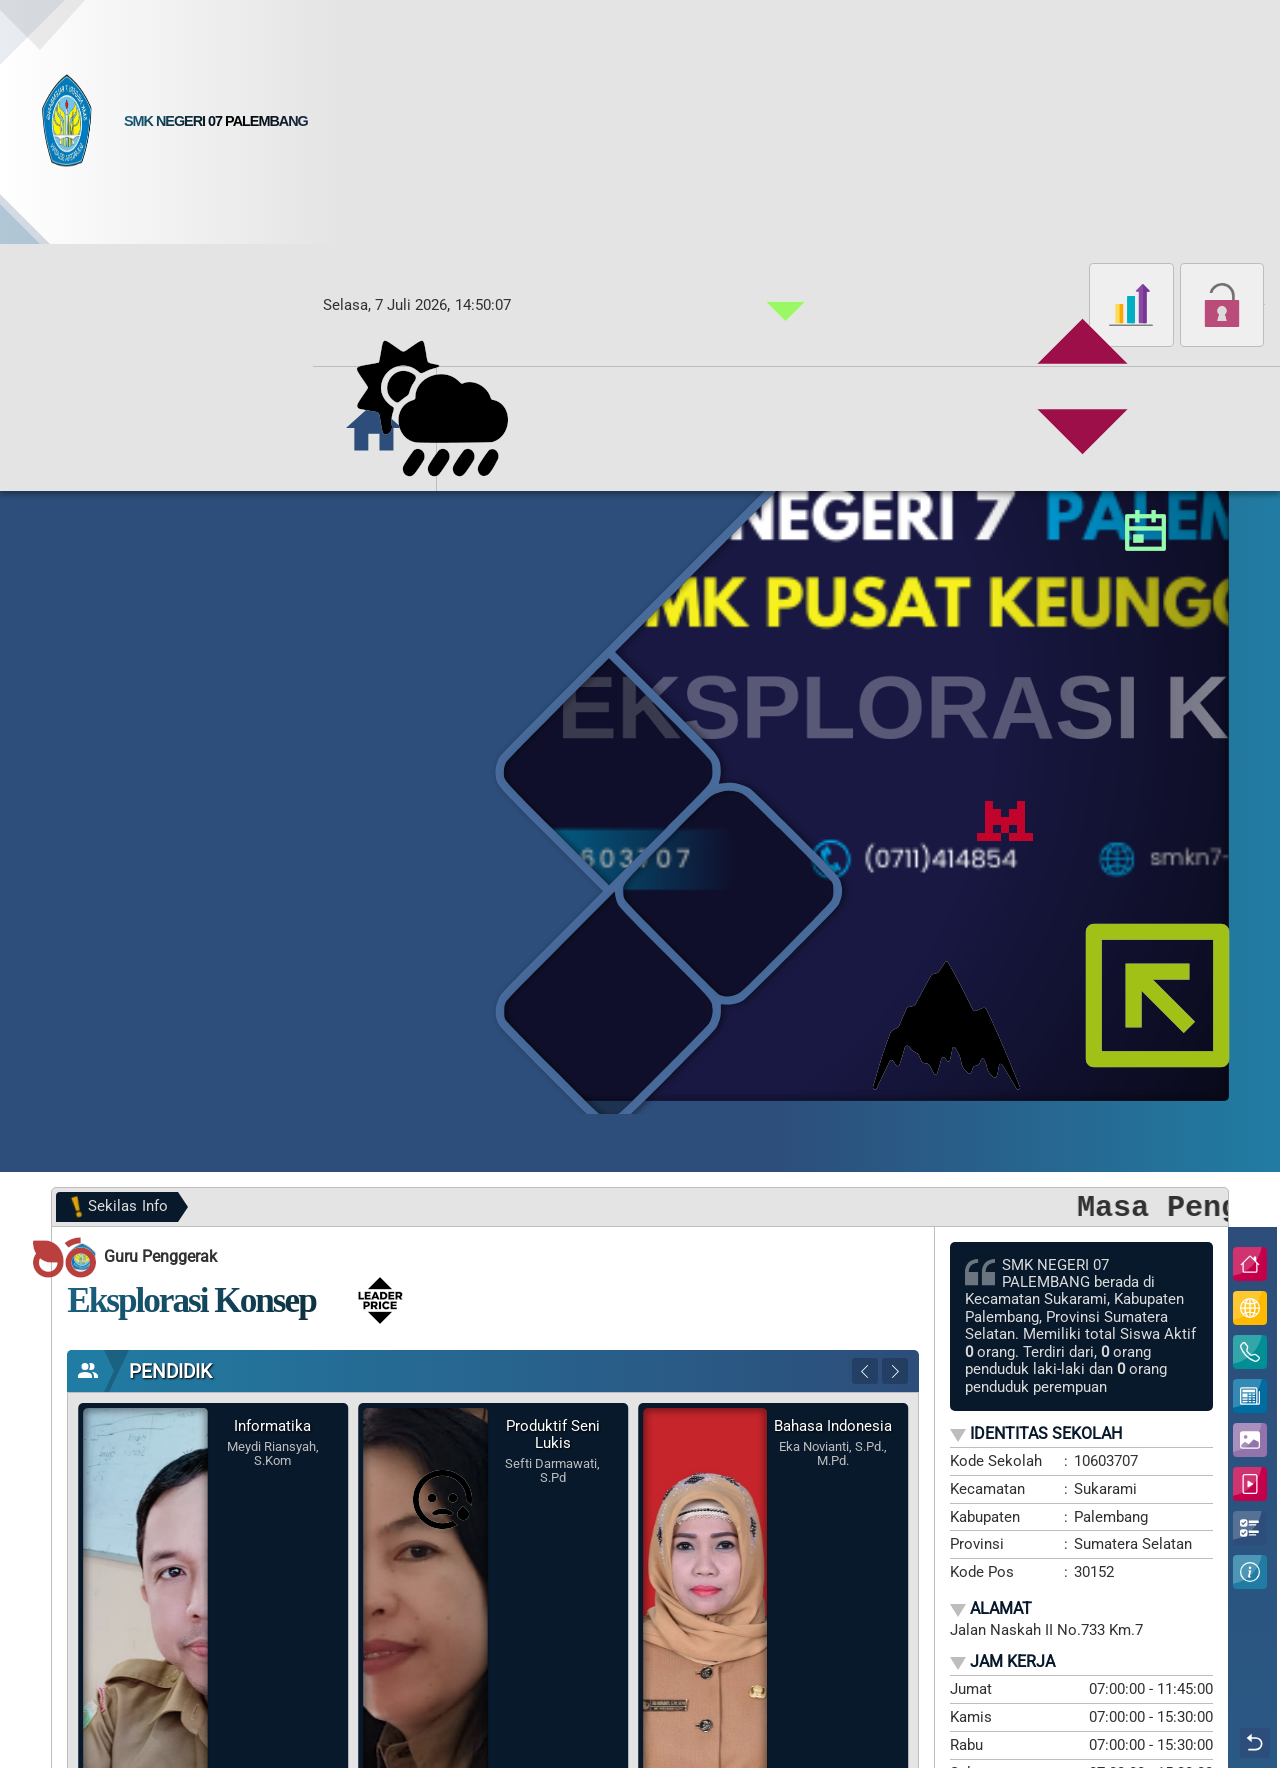  Describe the element at coordinates (442, 1499) in the screenshot. I see `indicate a sad or negative reaction` at that location.